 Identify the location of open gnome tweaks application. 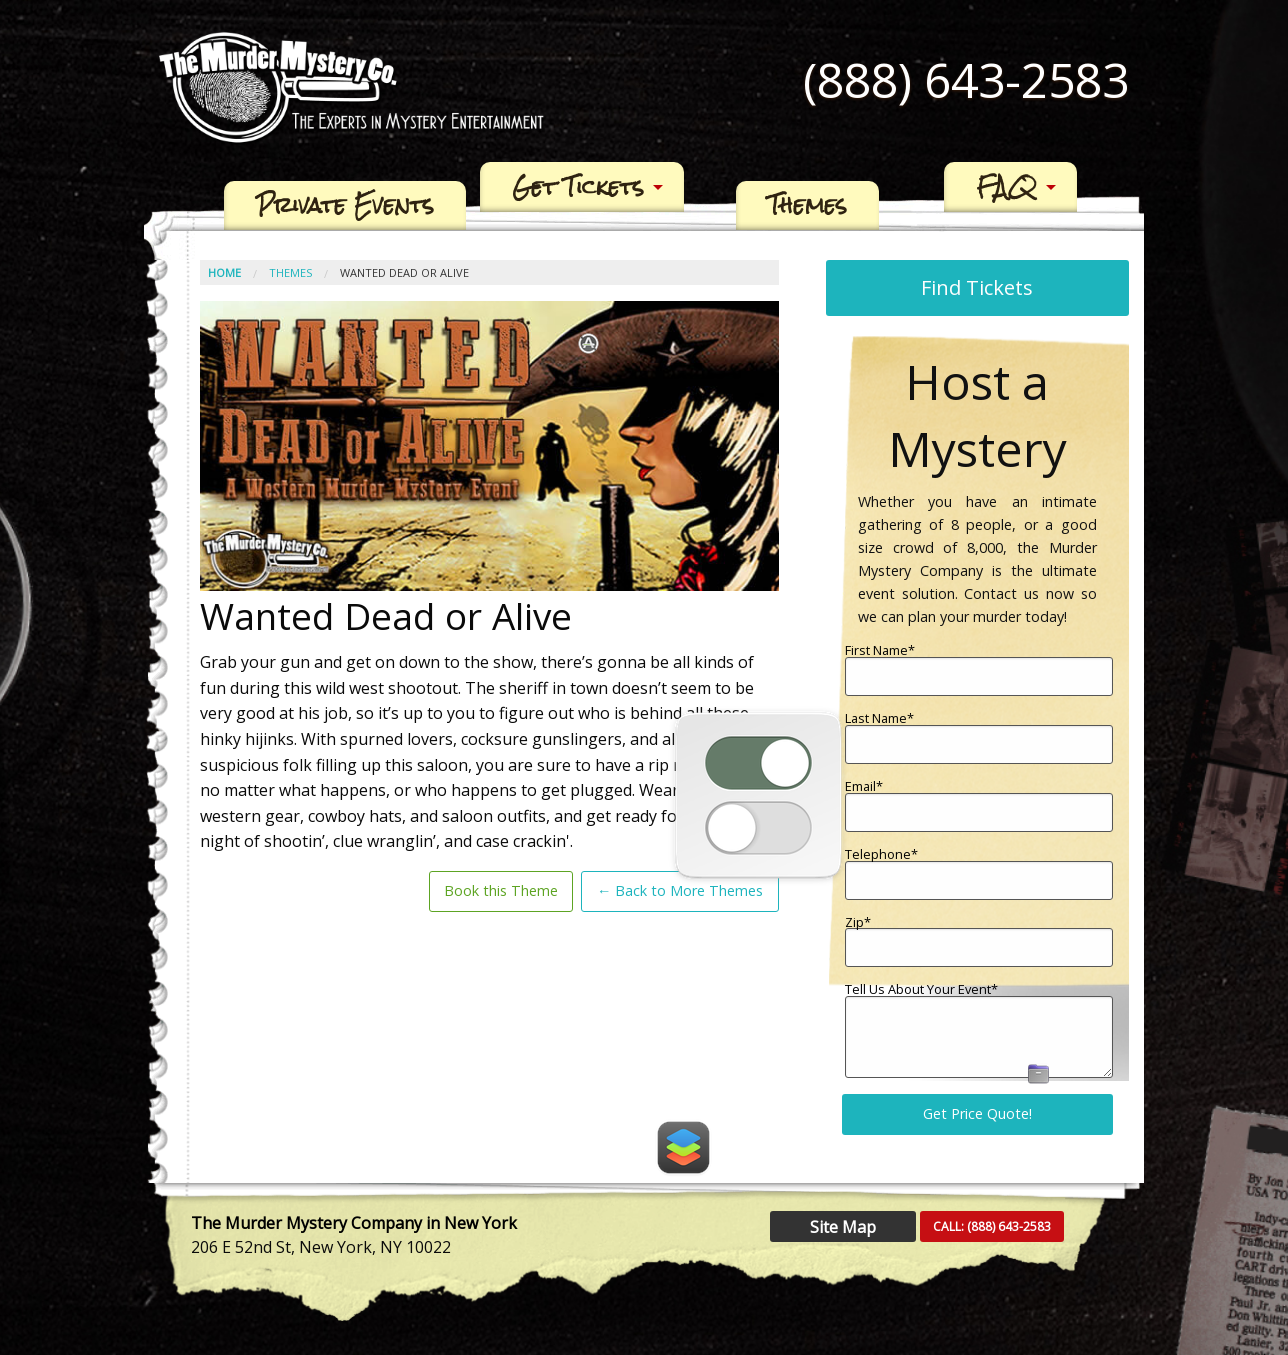
(758, 795).